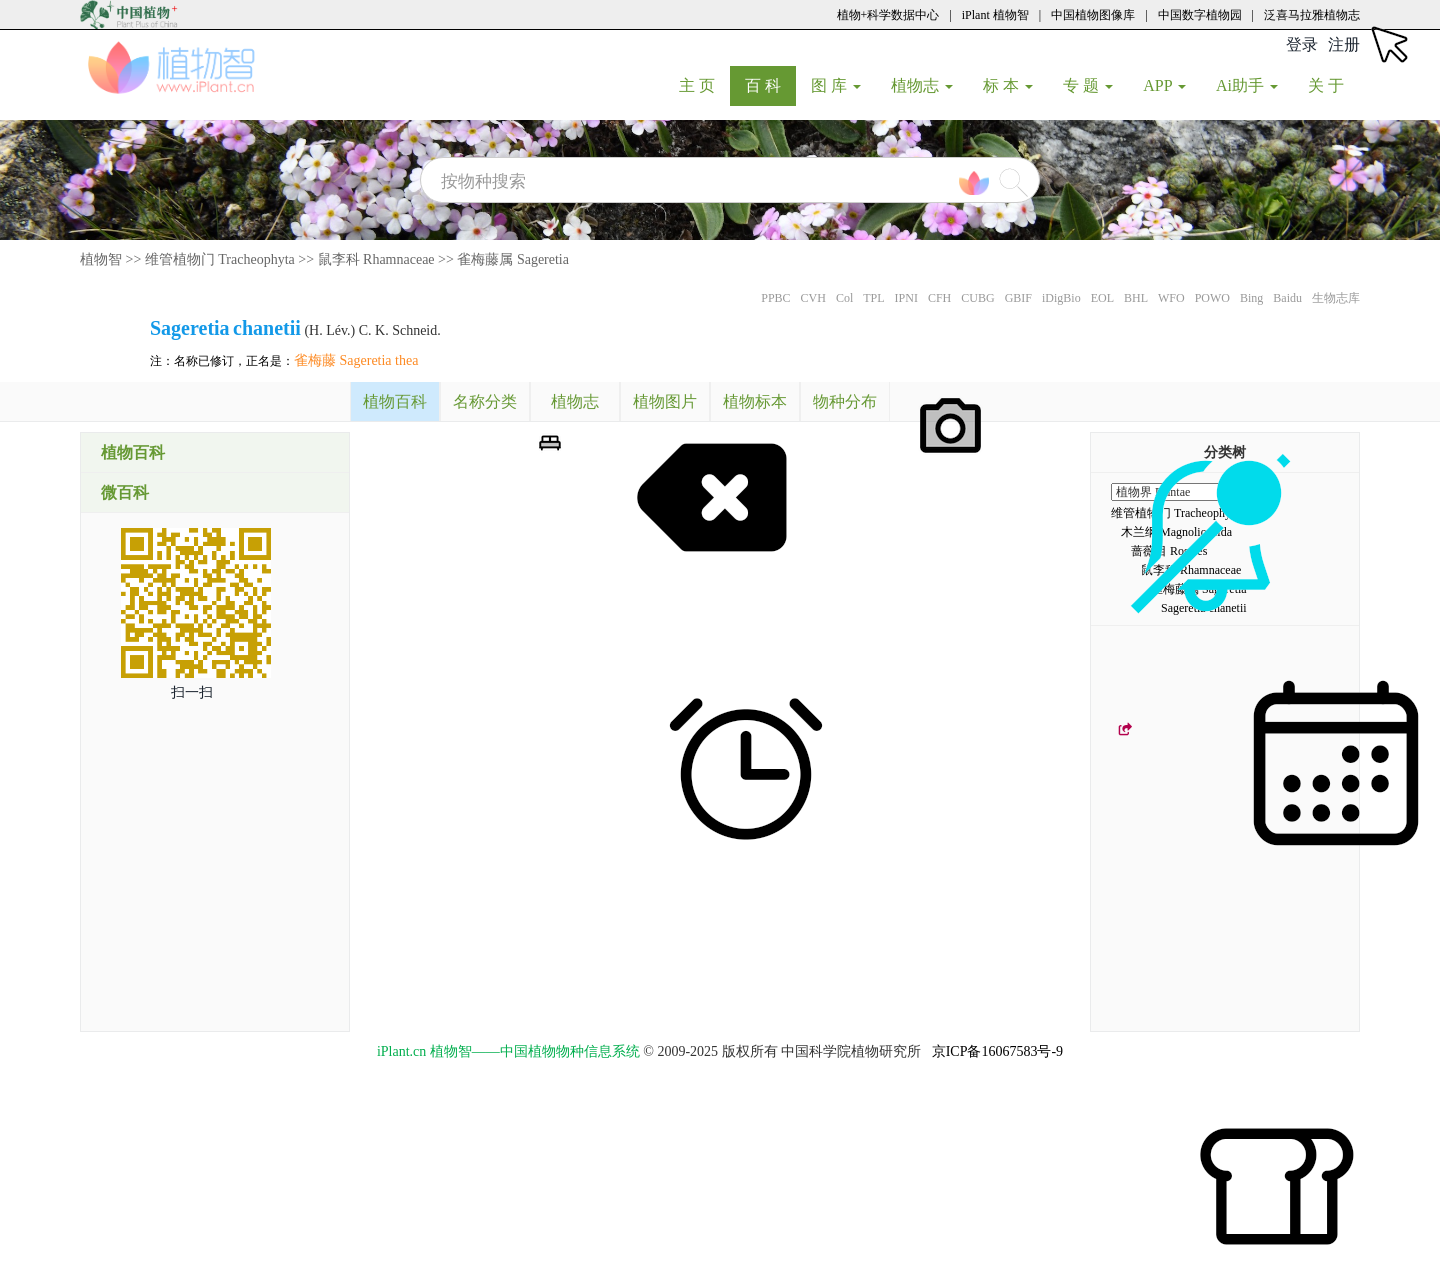 This screenshot has height=1280, width=1440. Describe the element at coordinates (709, 497) in the screenshot. I see `delete the previous character` at that location.